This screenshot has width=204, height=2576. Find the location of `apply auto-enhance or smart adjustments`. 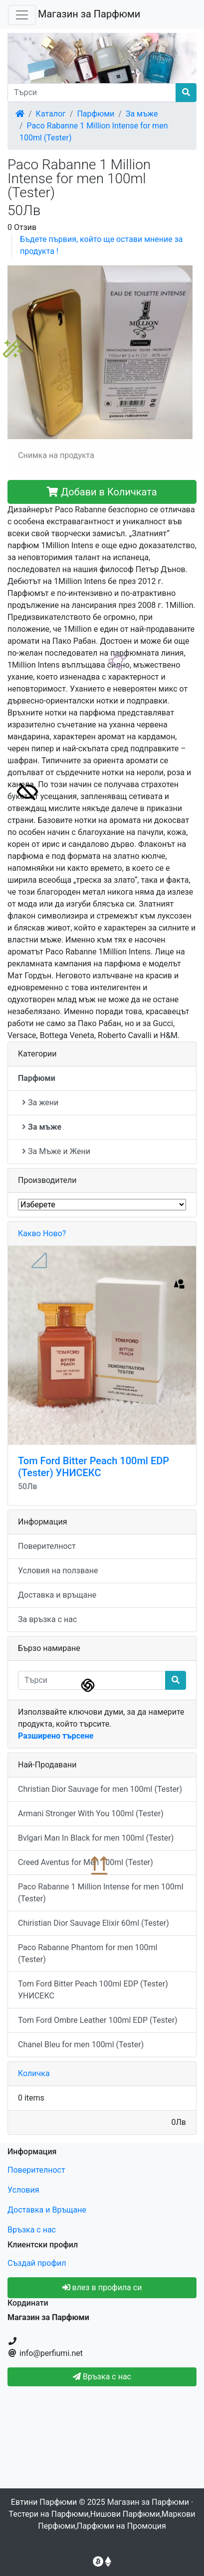

apply auto-enhance or smart adjustments is located at coordinates (11, 349).